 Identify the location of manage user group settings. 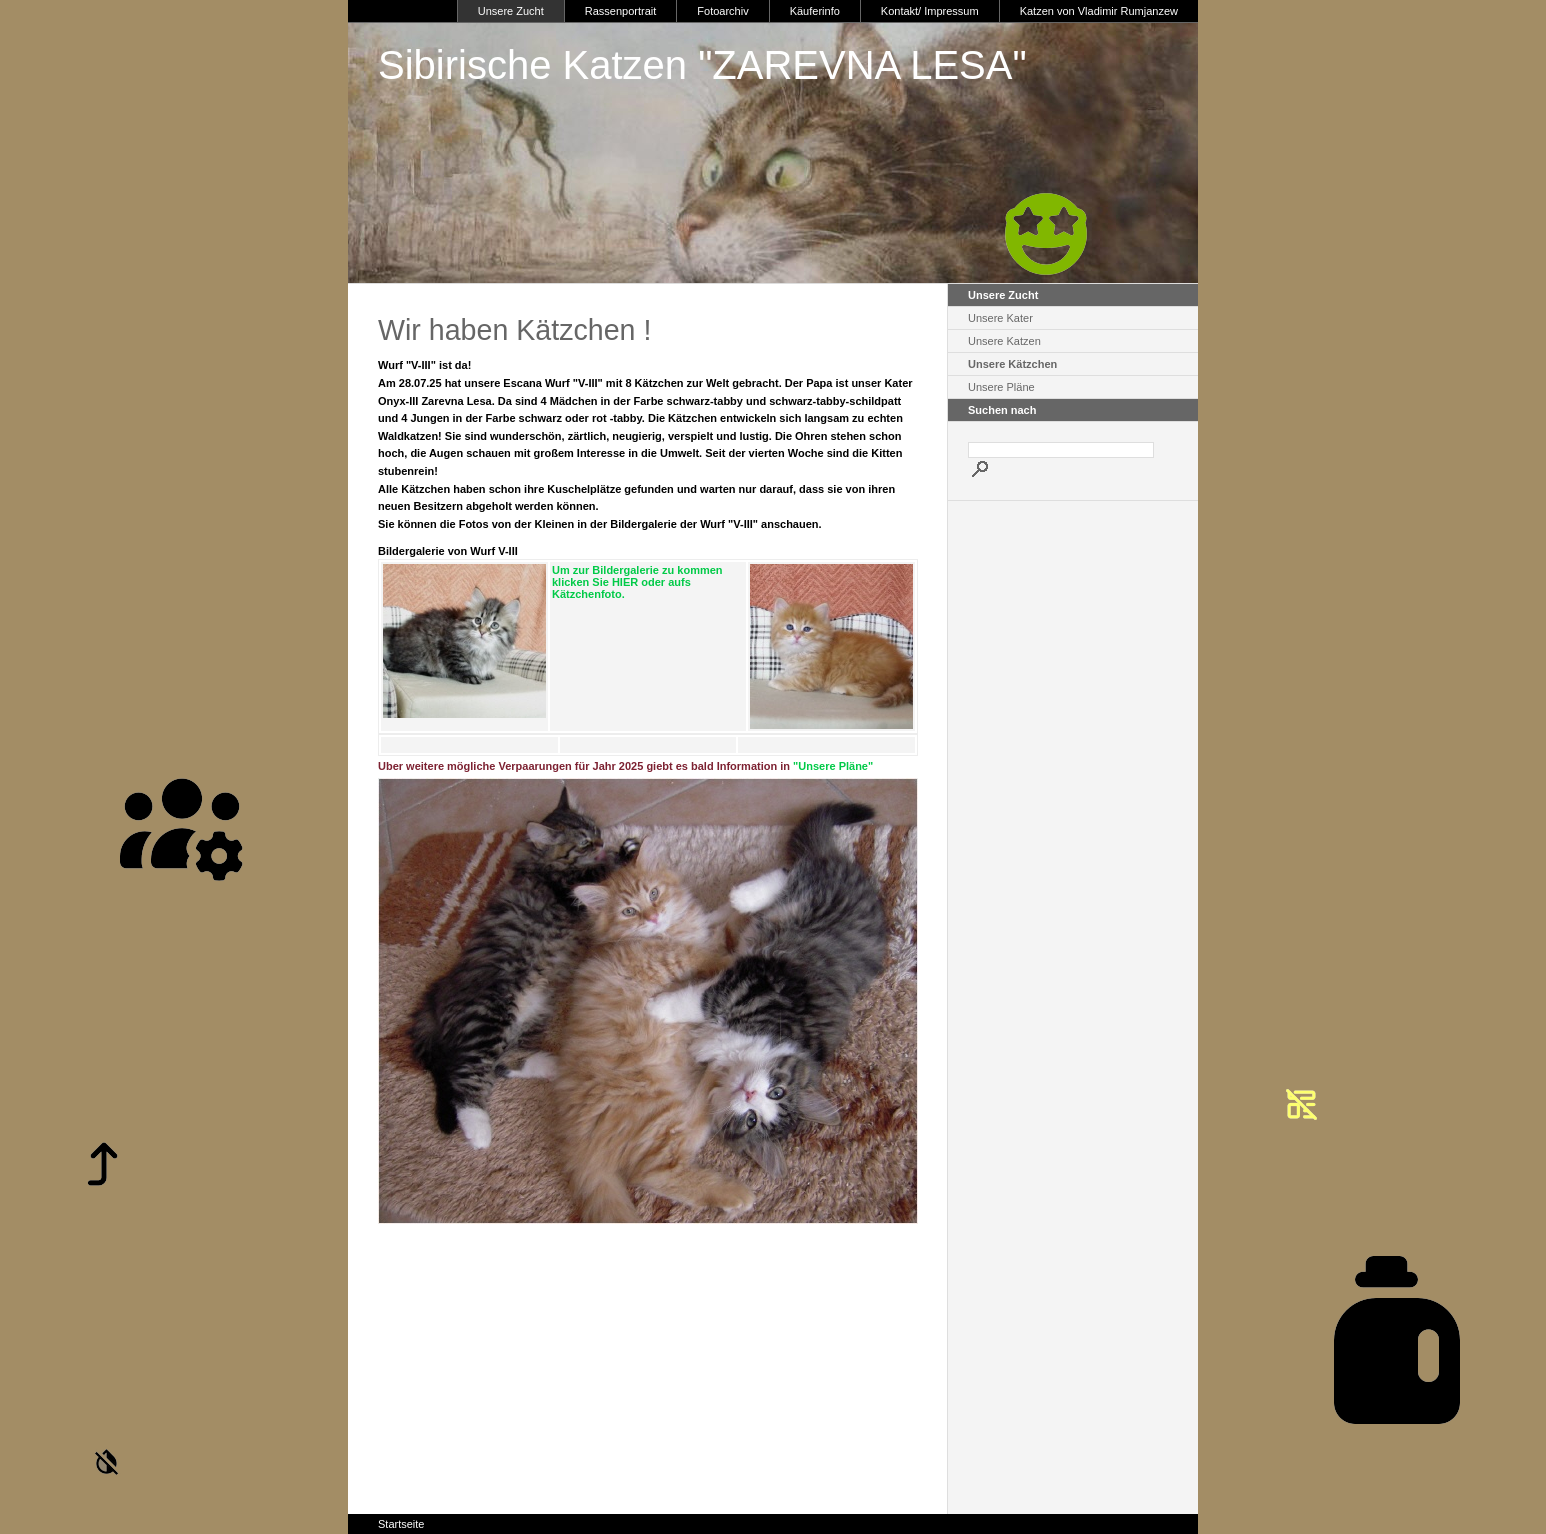
(182, 825).